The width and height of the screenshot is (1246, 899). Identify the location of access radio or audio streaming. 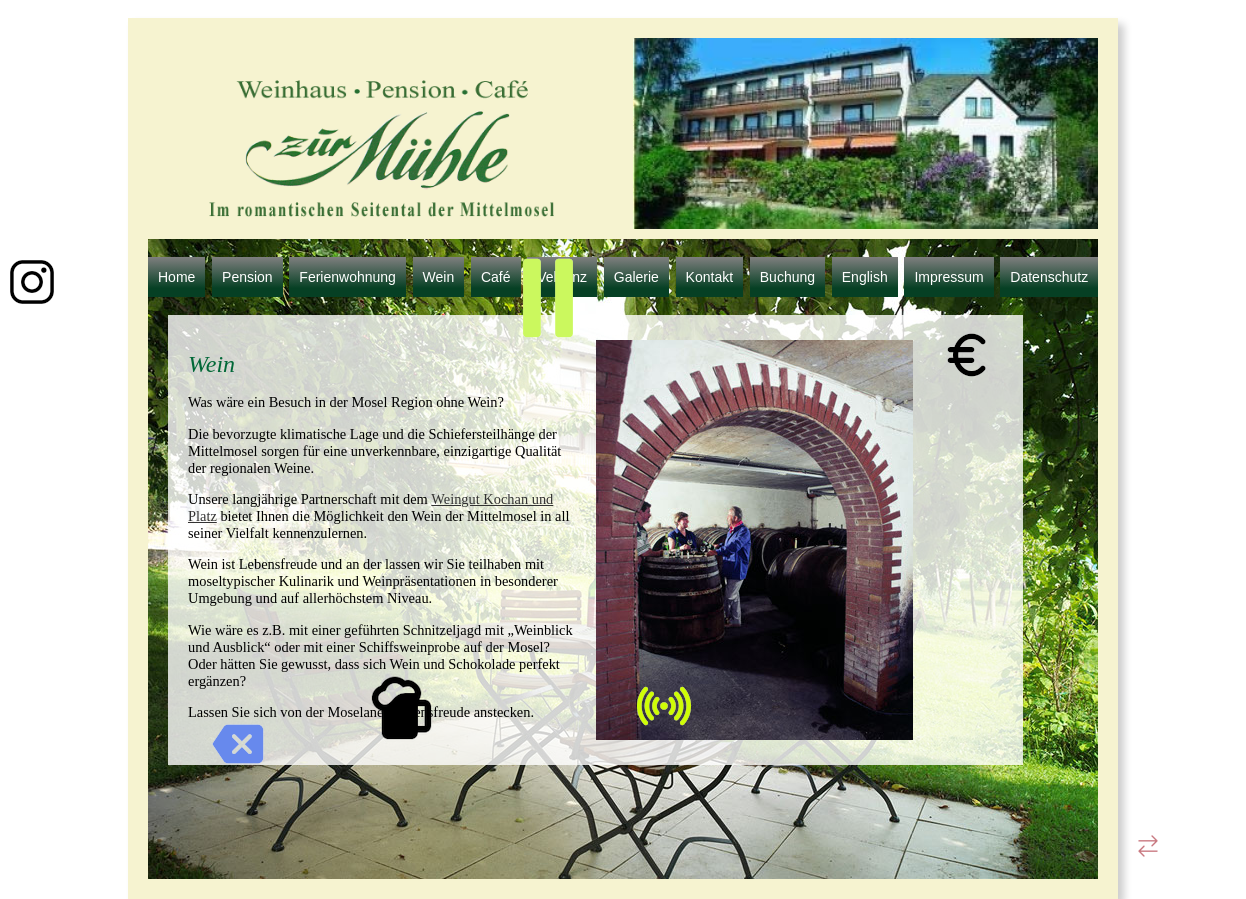
(664, 706).